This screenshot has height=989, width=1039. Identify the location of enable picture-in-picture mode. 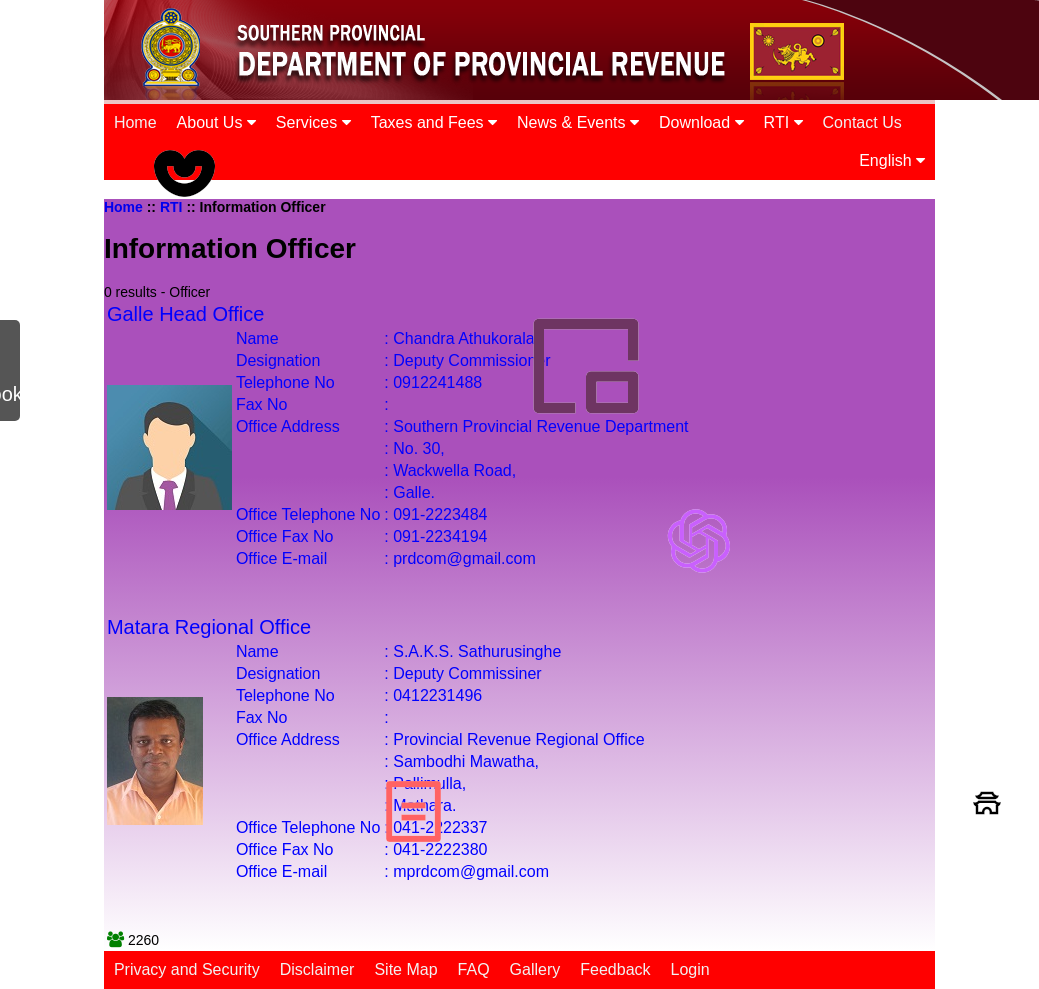
(586, 366).